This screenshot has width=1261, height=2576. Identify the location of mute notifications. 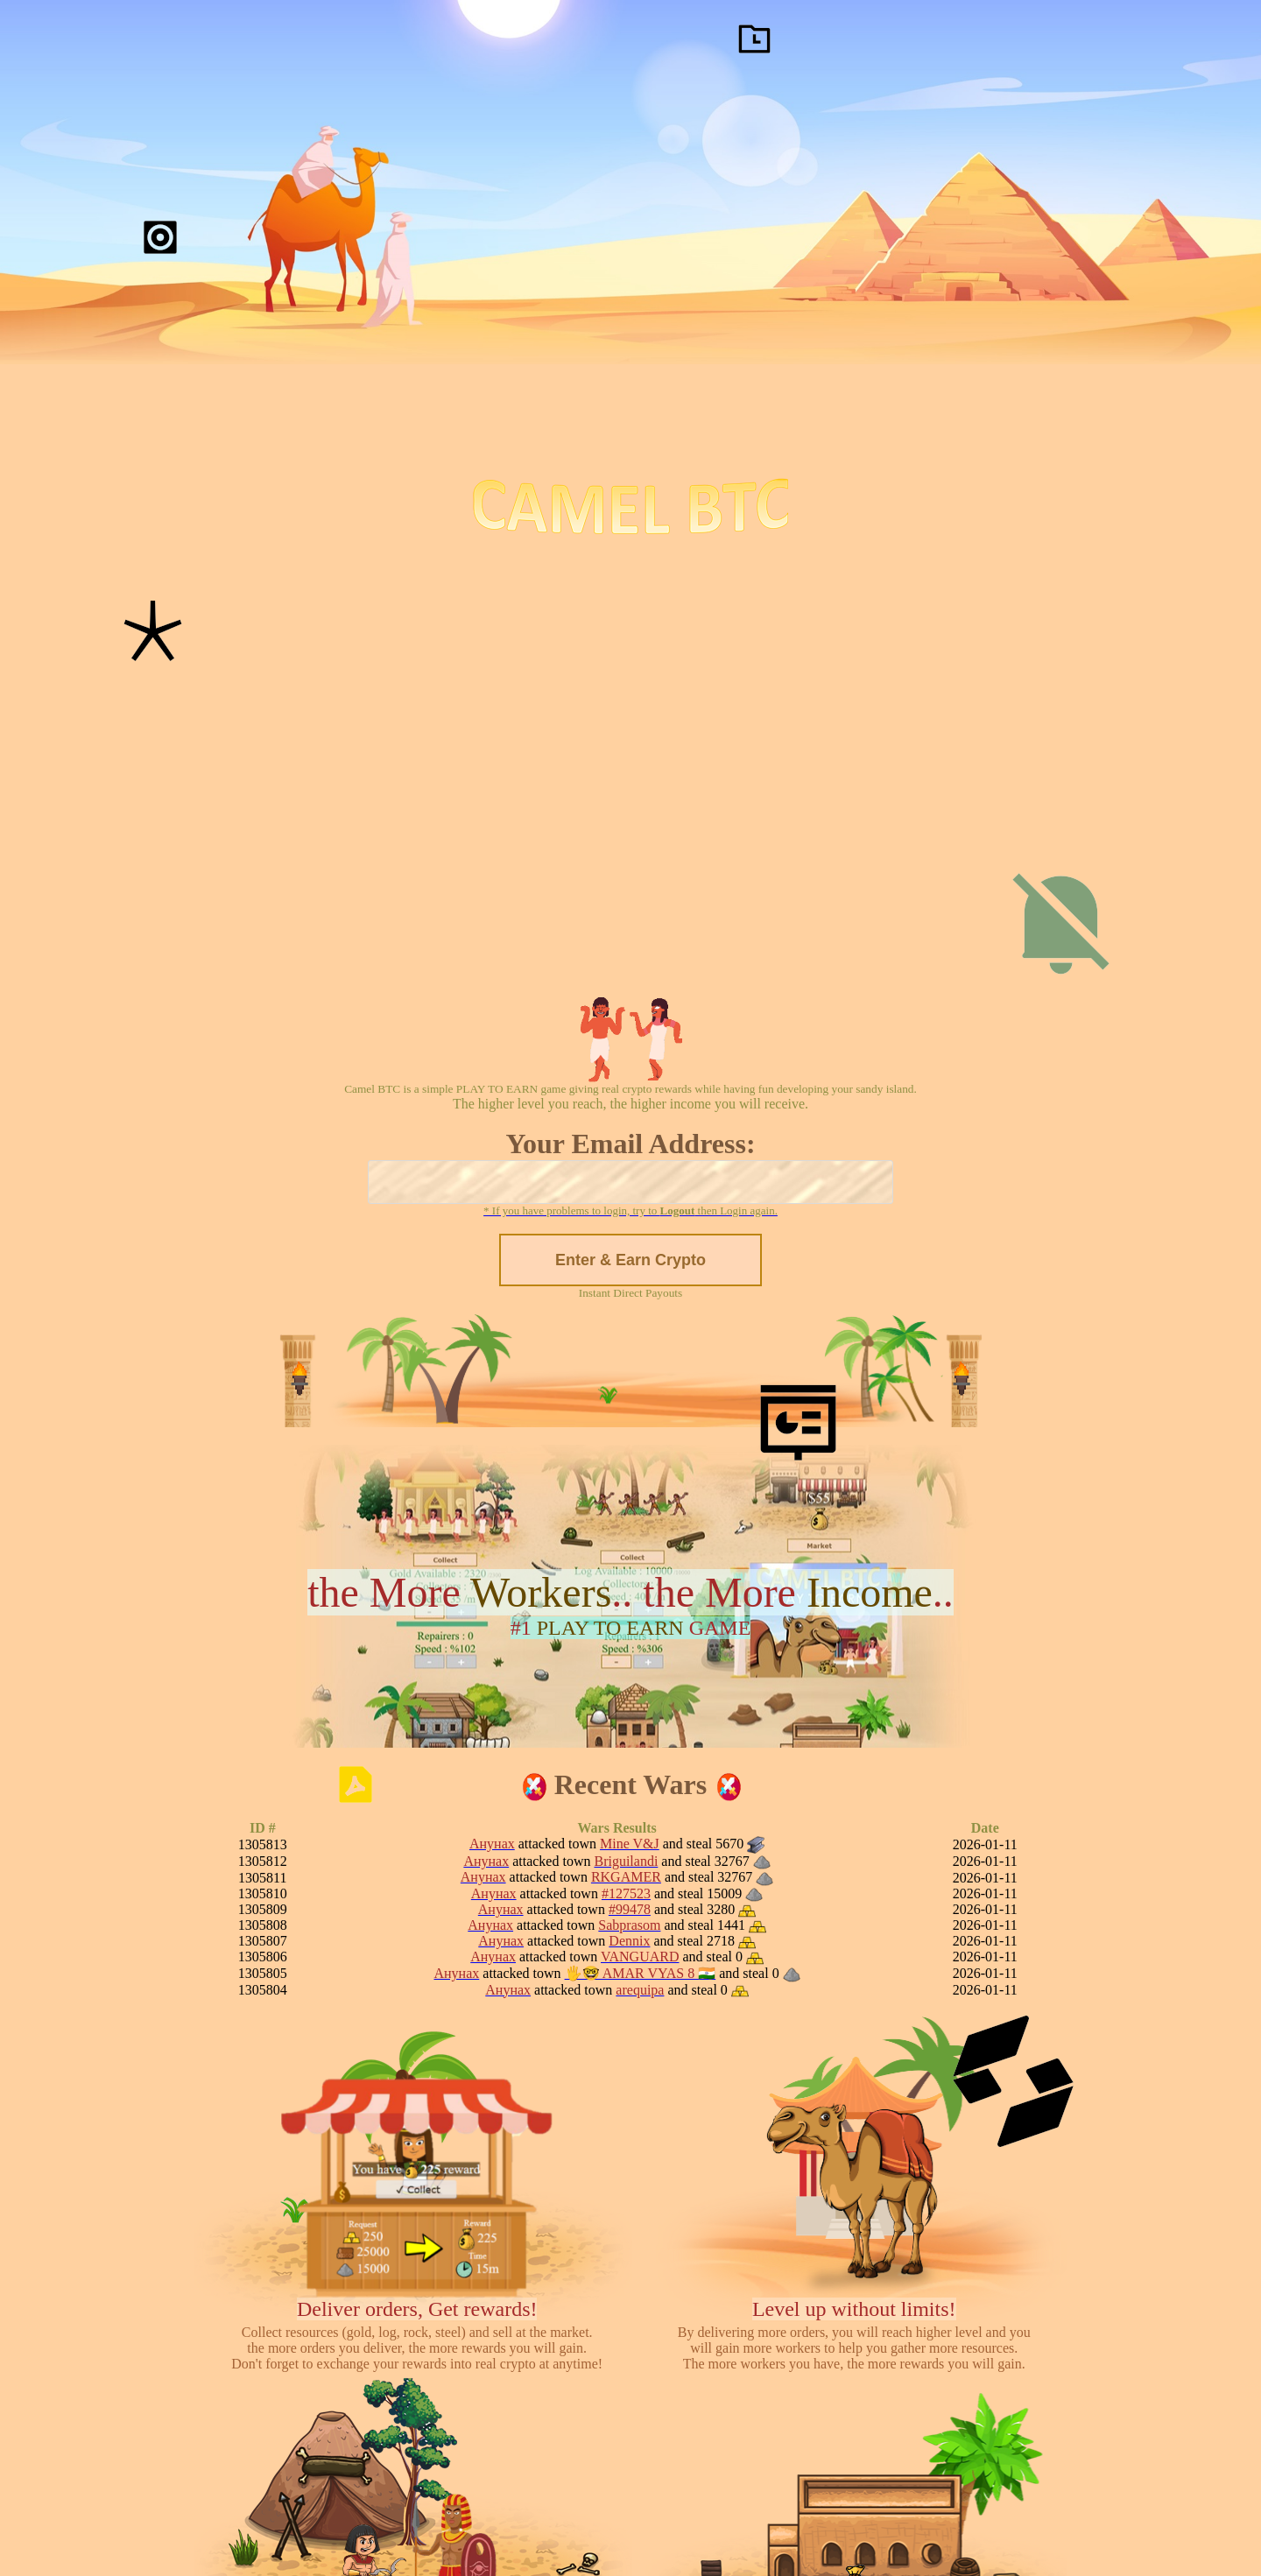
(1060, 921).